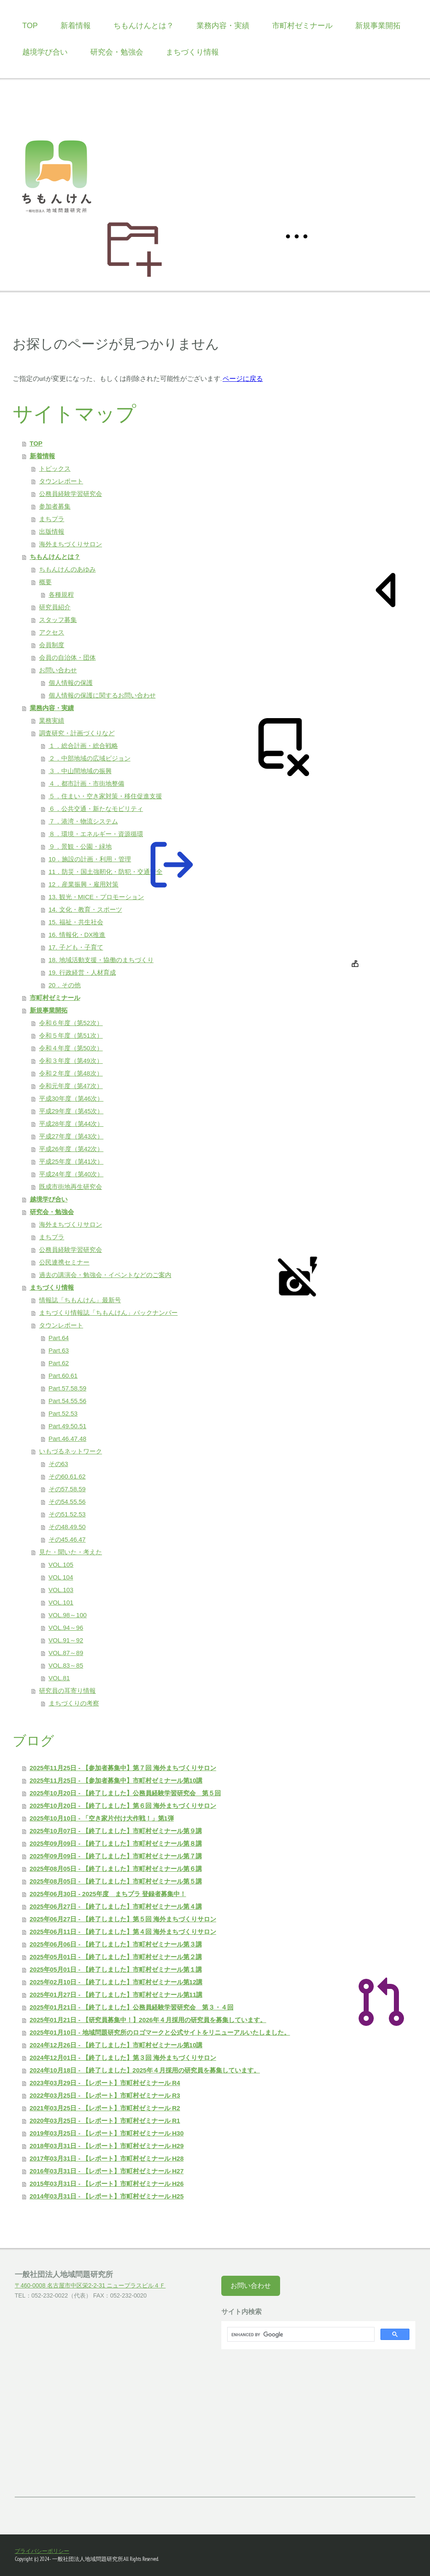 The width and height of the screenshot is (430, 2576). I want to click on access your mailbox or inbox, so click(355, 963).